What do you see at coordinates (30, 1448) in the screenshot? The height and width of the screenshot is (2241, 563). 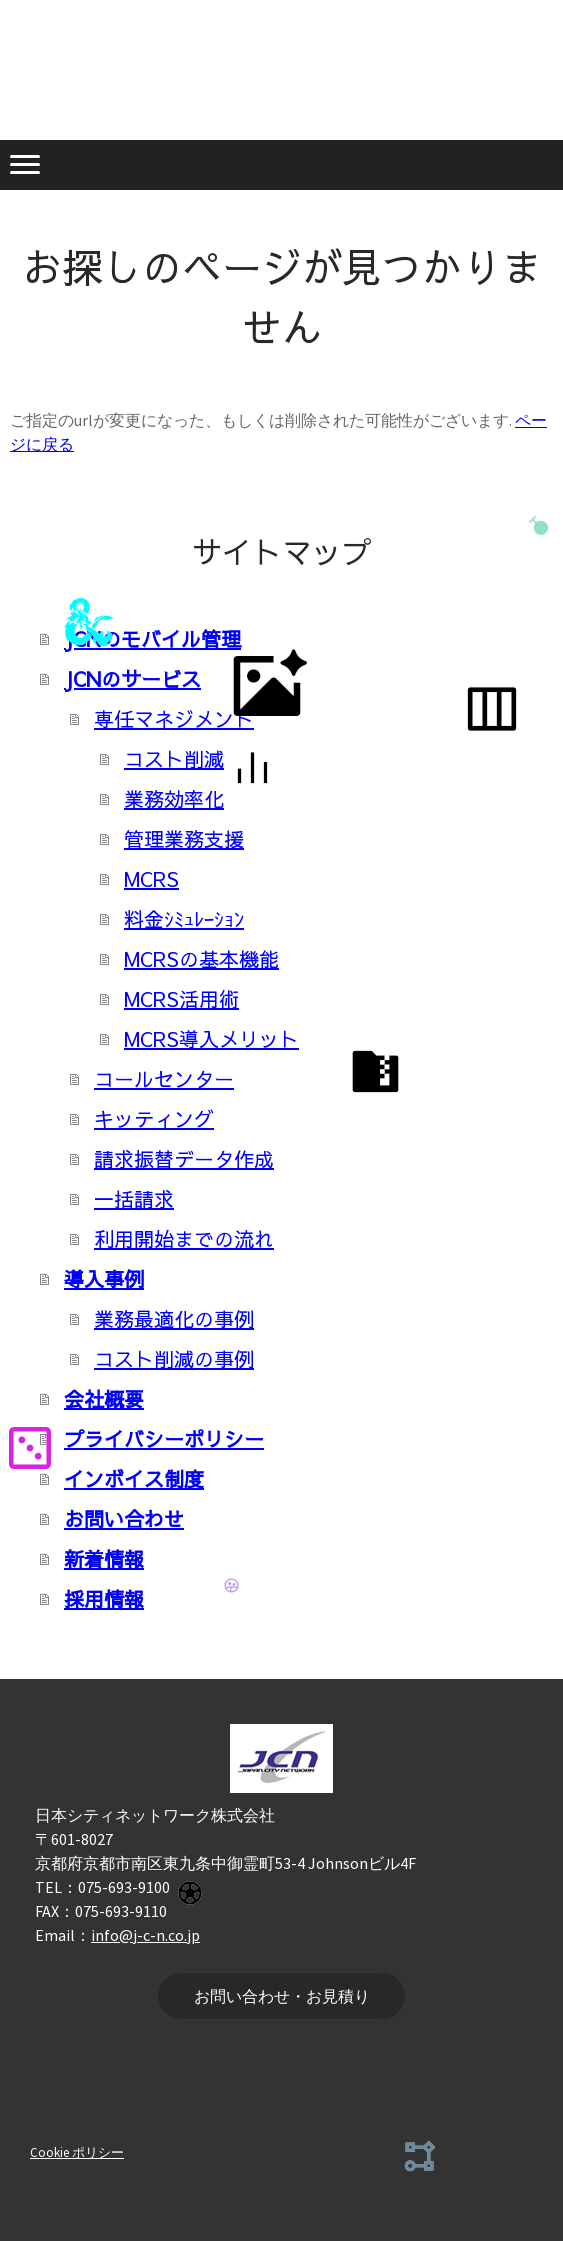 I see `indicates a dice roll result of three` at bounding box center [30, 1448].